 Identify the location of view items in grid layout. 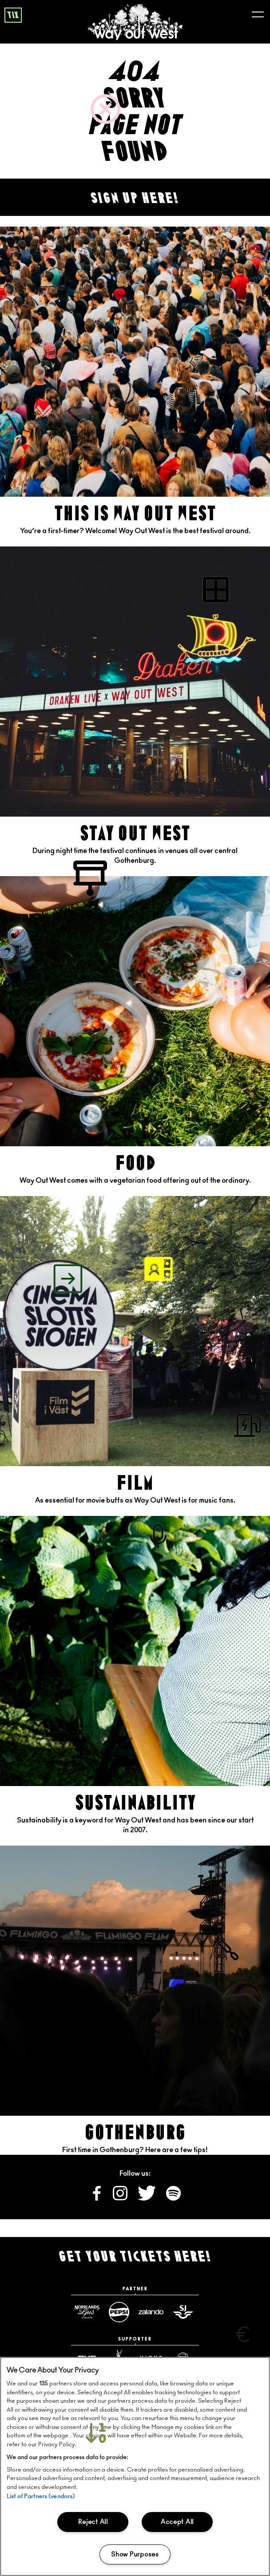
(216, 590).